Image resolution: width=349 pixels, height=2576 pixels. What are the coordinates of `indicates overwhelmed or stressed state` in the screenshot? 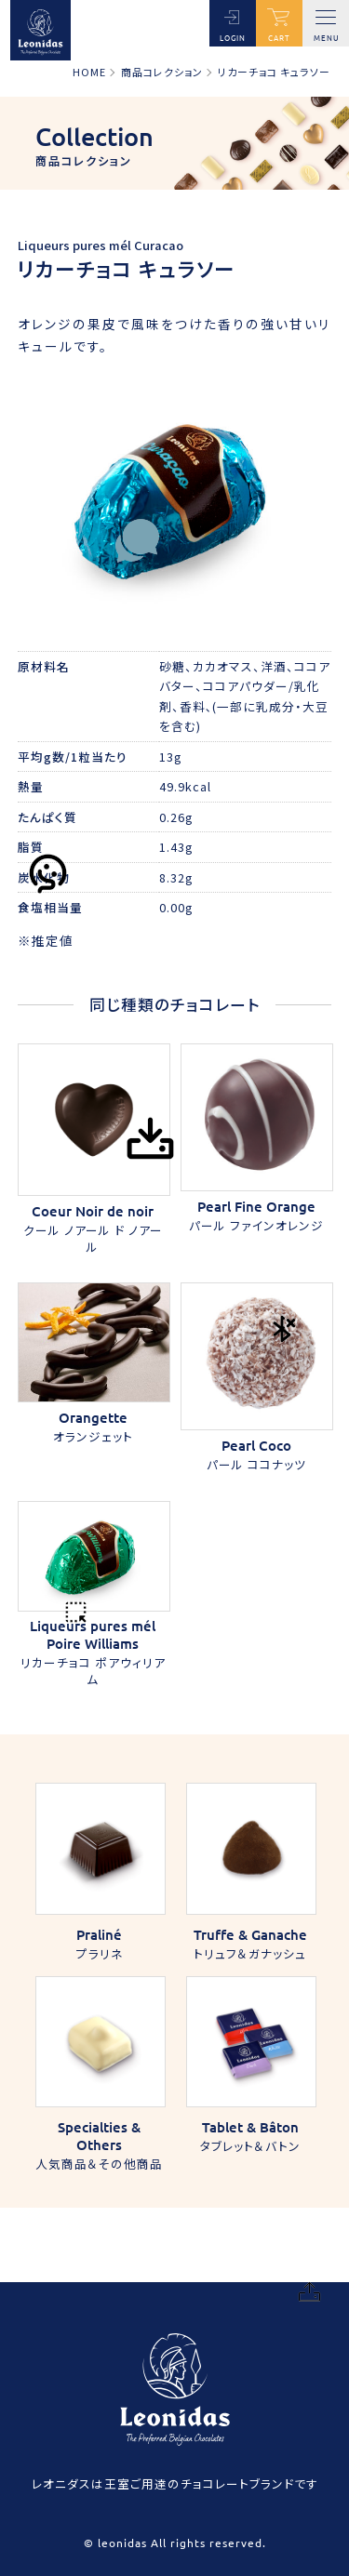 It's located at (47, 872).